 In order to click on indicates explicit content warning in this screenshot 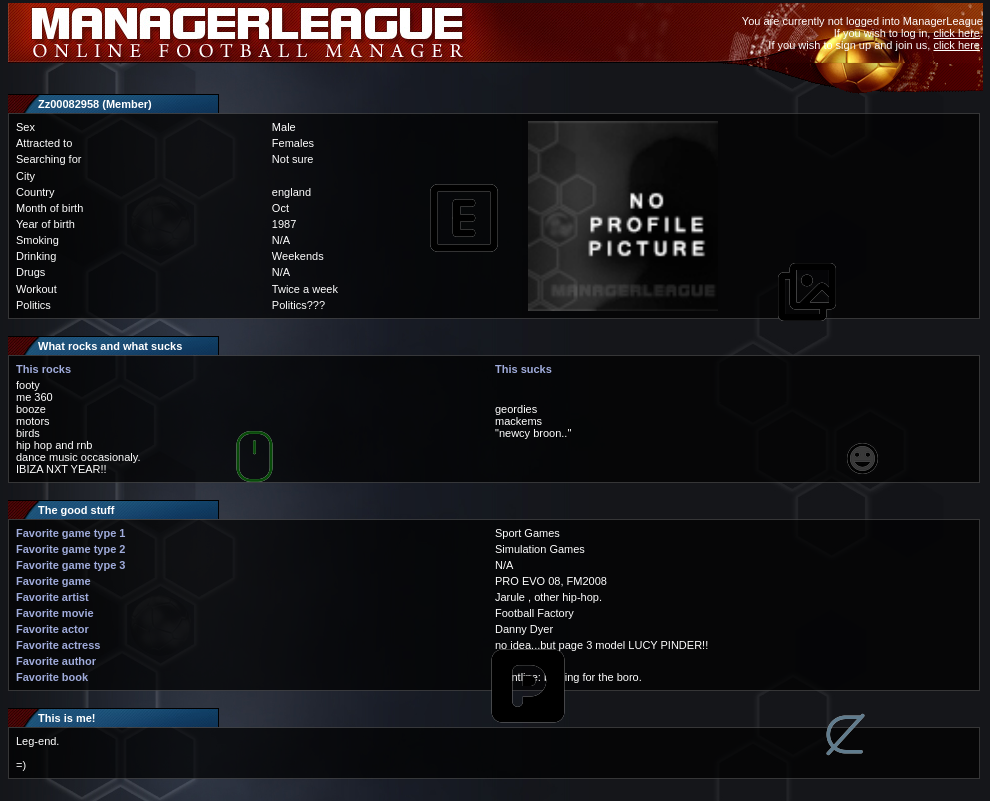, I will do `click(464, 218)`.